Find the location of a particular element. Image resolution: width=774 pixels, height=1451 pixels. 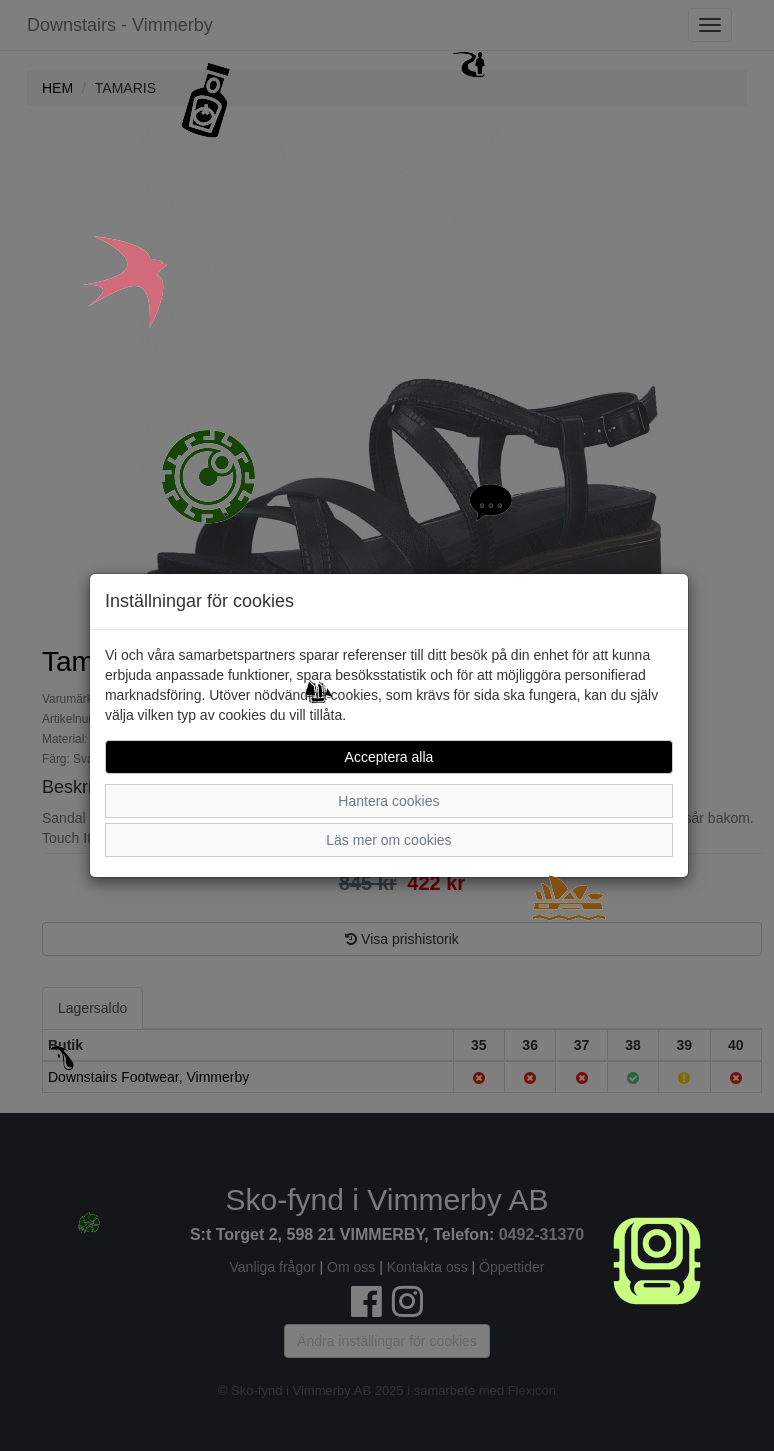

start your journey or adventure is located at coordinates (469, 63).